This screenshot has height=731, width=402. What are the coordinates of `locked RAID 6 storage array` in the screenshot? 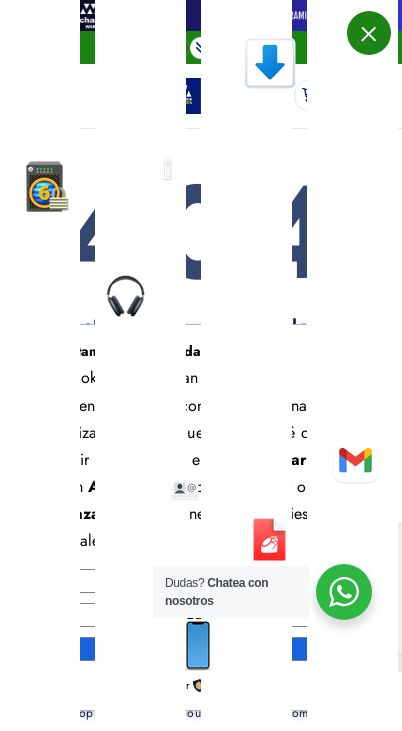 It's located at (44, 186).